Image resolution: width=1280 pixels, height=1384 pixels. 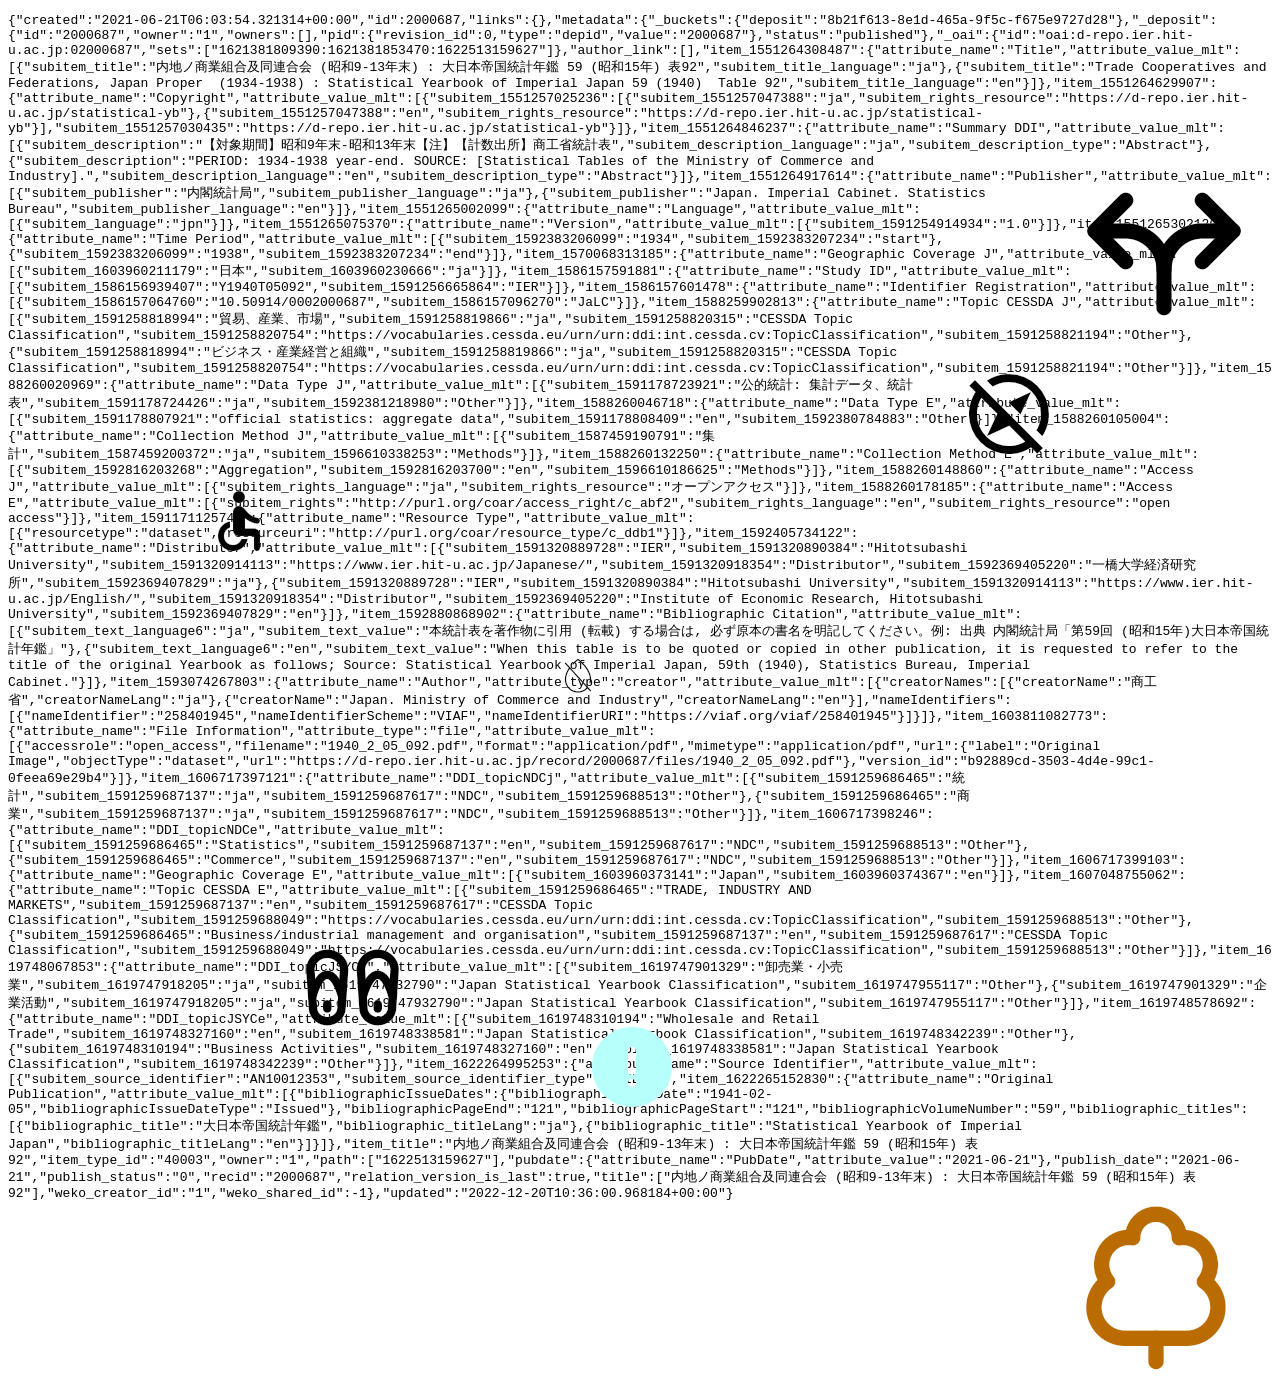 What do you see at coordinates (1164, 254) in the screenshot?
I see `switch or swap between two items` at bounding box center [1164, 254].